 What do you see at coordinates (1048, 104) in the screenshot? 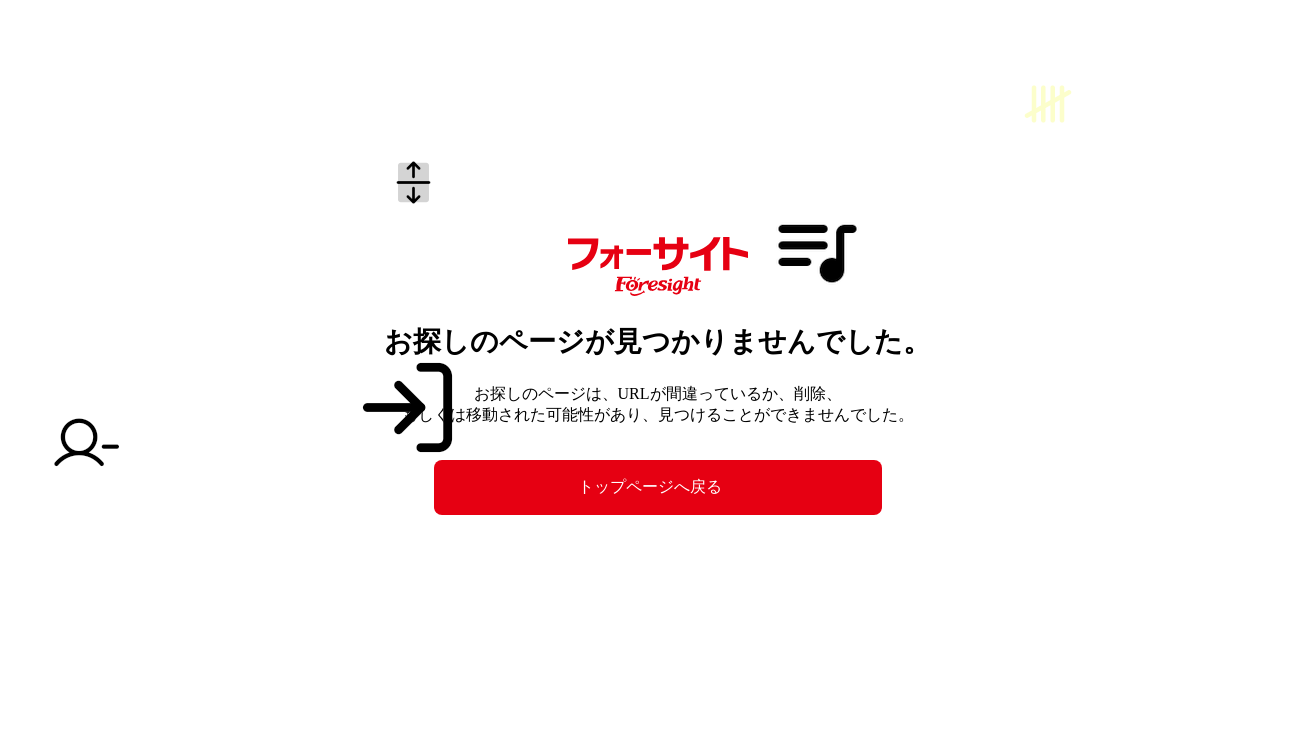
I see `track count or keep score` at bounding box center [1048, 104].